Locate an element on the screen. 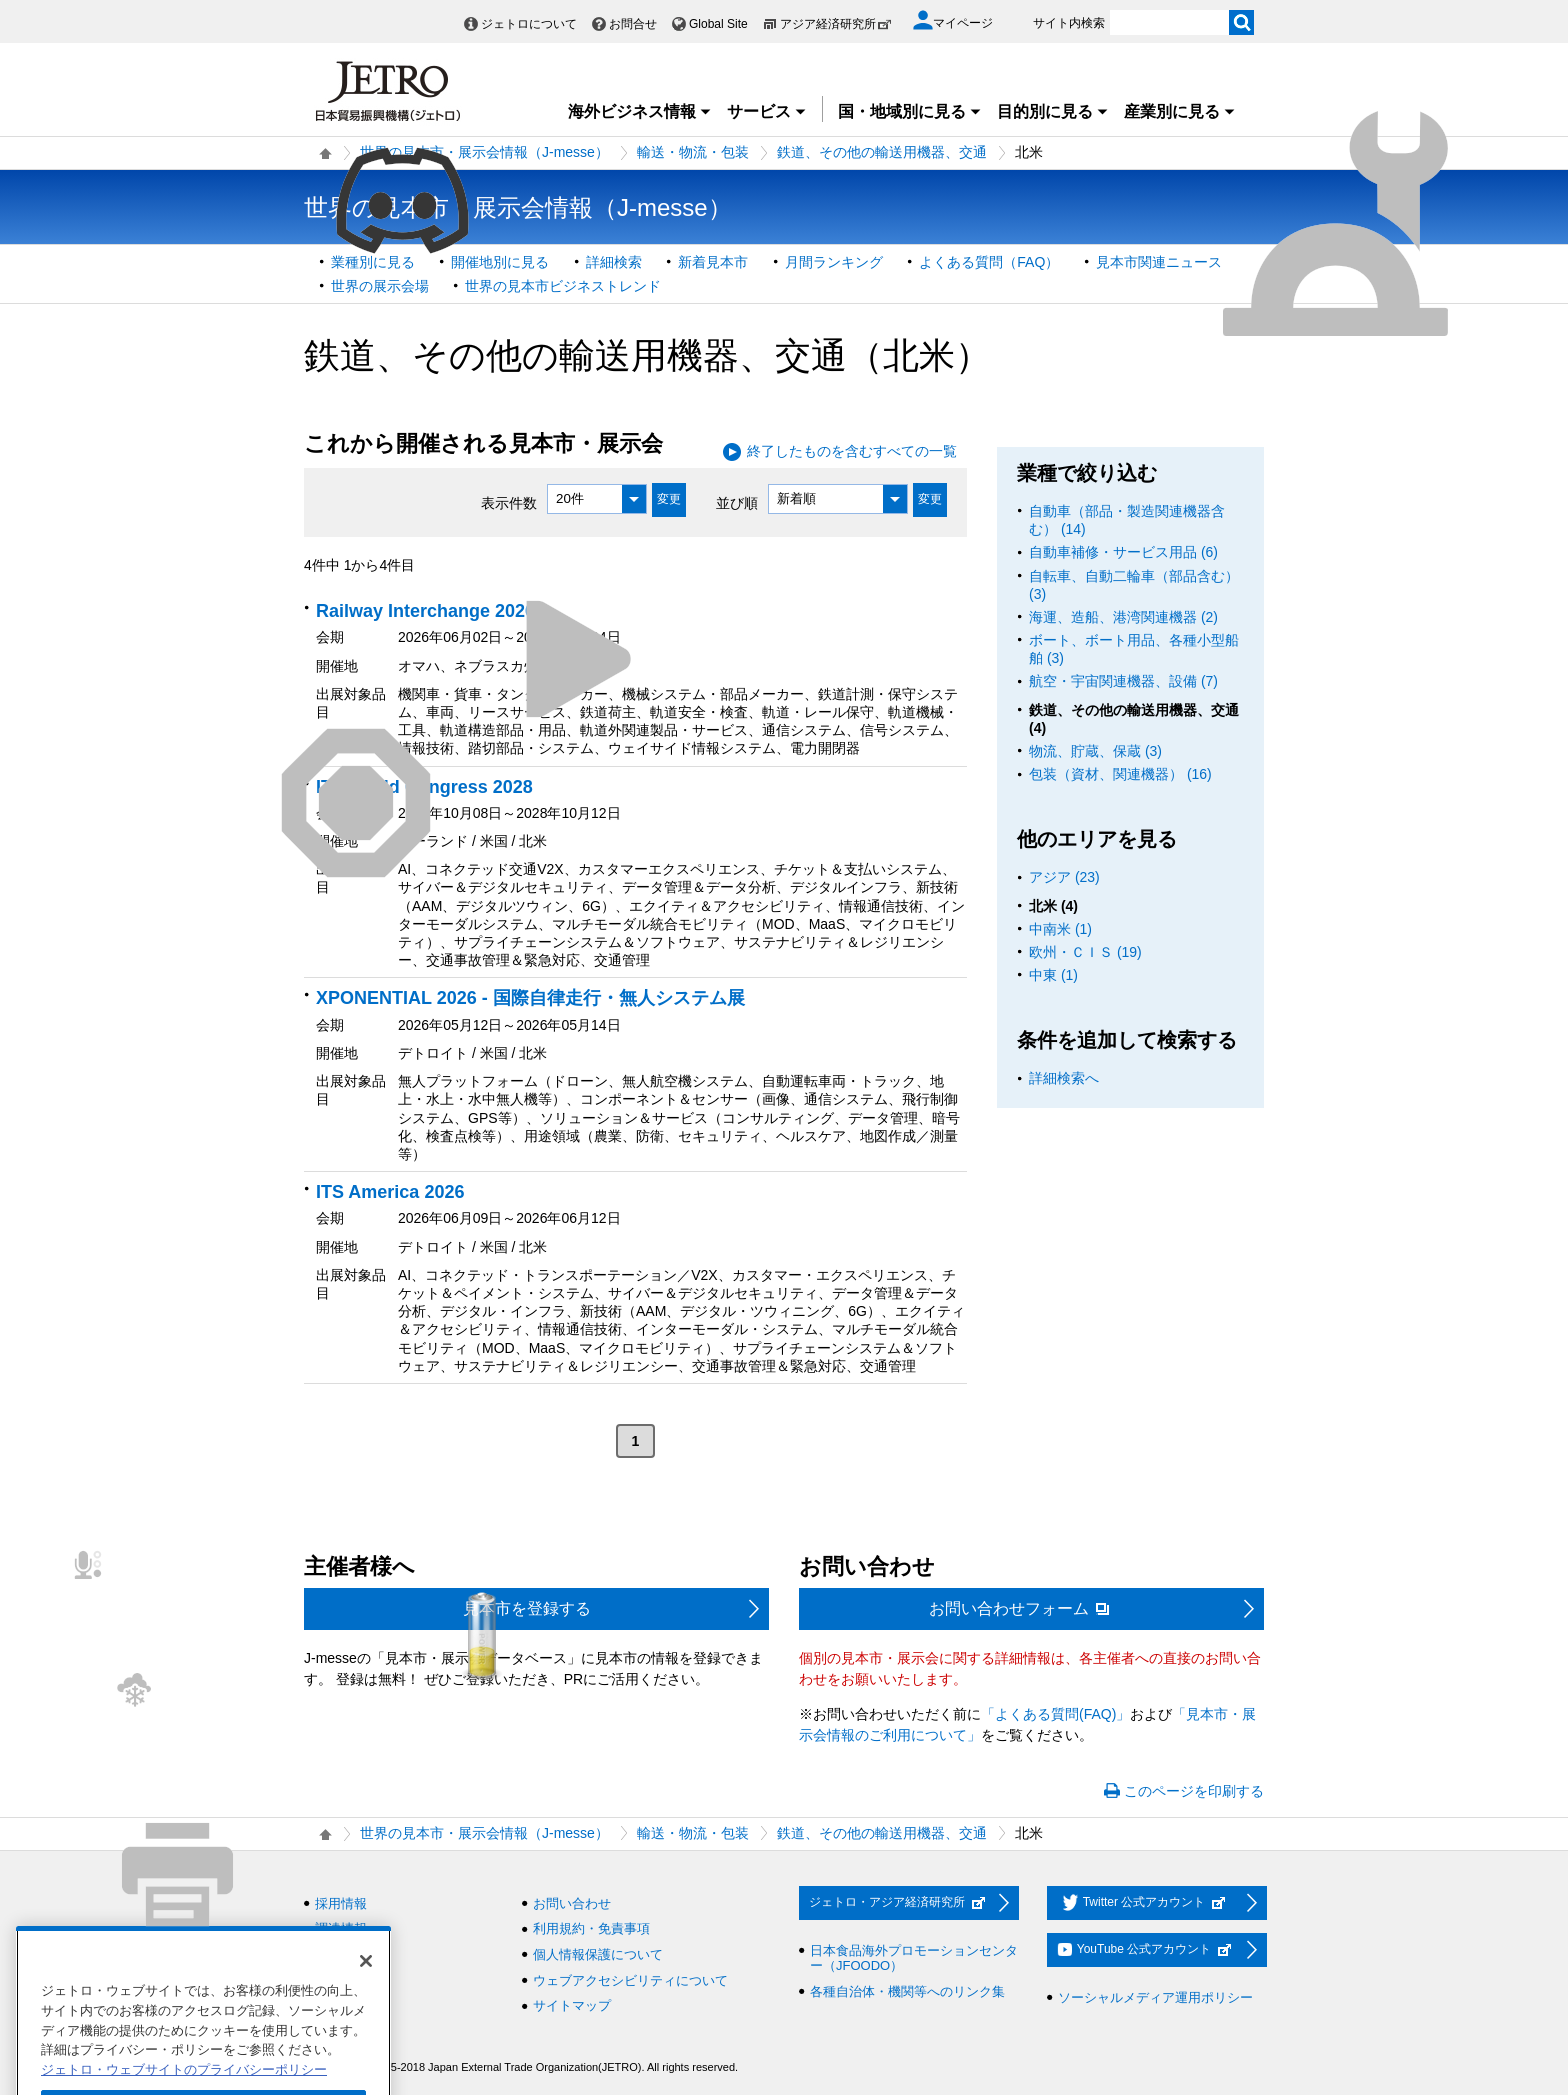 This screenshot has width=1568, height=2095. stop a running process or task is located at coordinates (356, 803).